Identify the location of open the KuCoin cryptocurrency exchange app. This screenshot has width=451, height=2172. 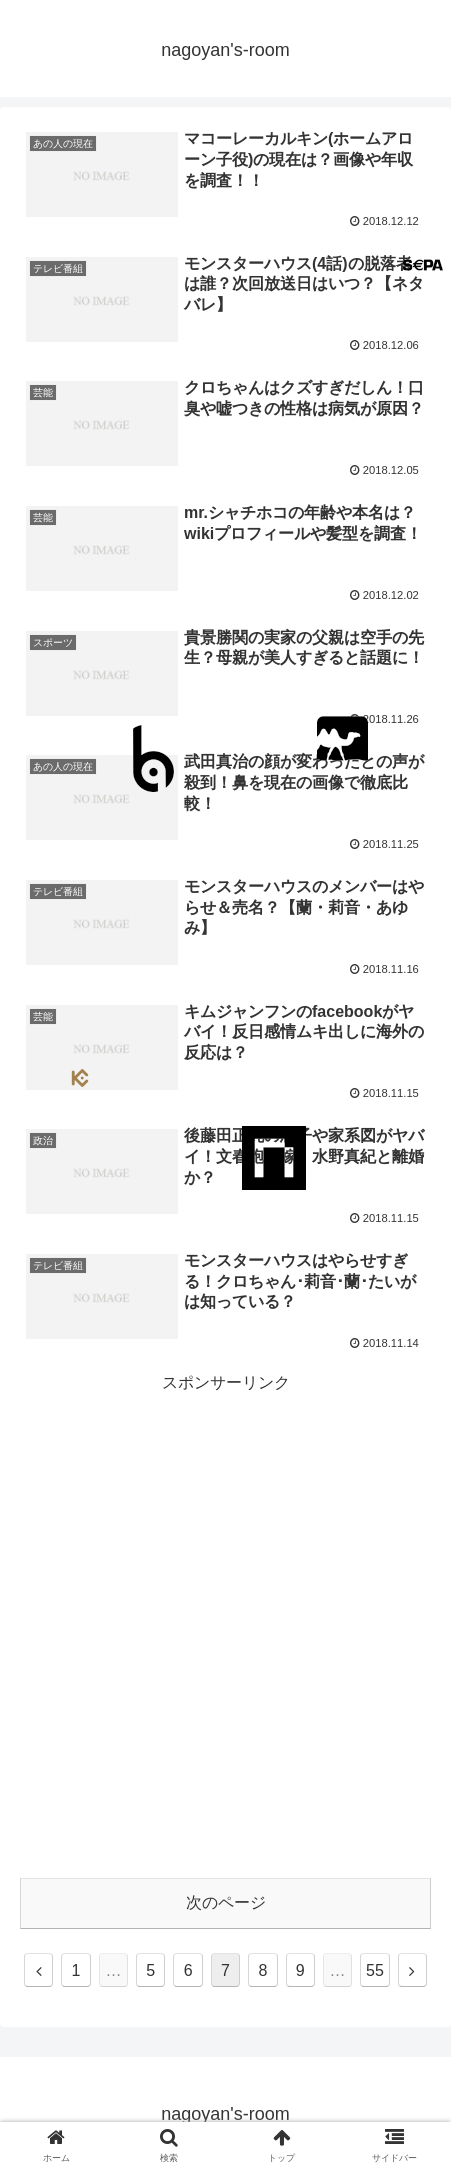
(80, 1078).